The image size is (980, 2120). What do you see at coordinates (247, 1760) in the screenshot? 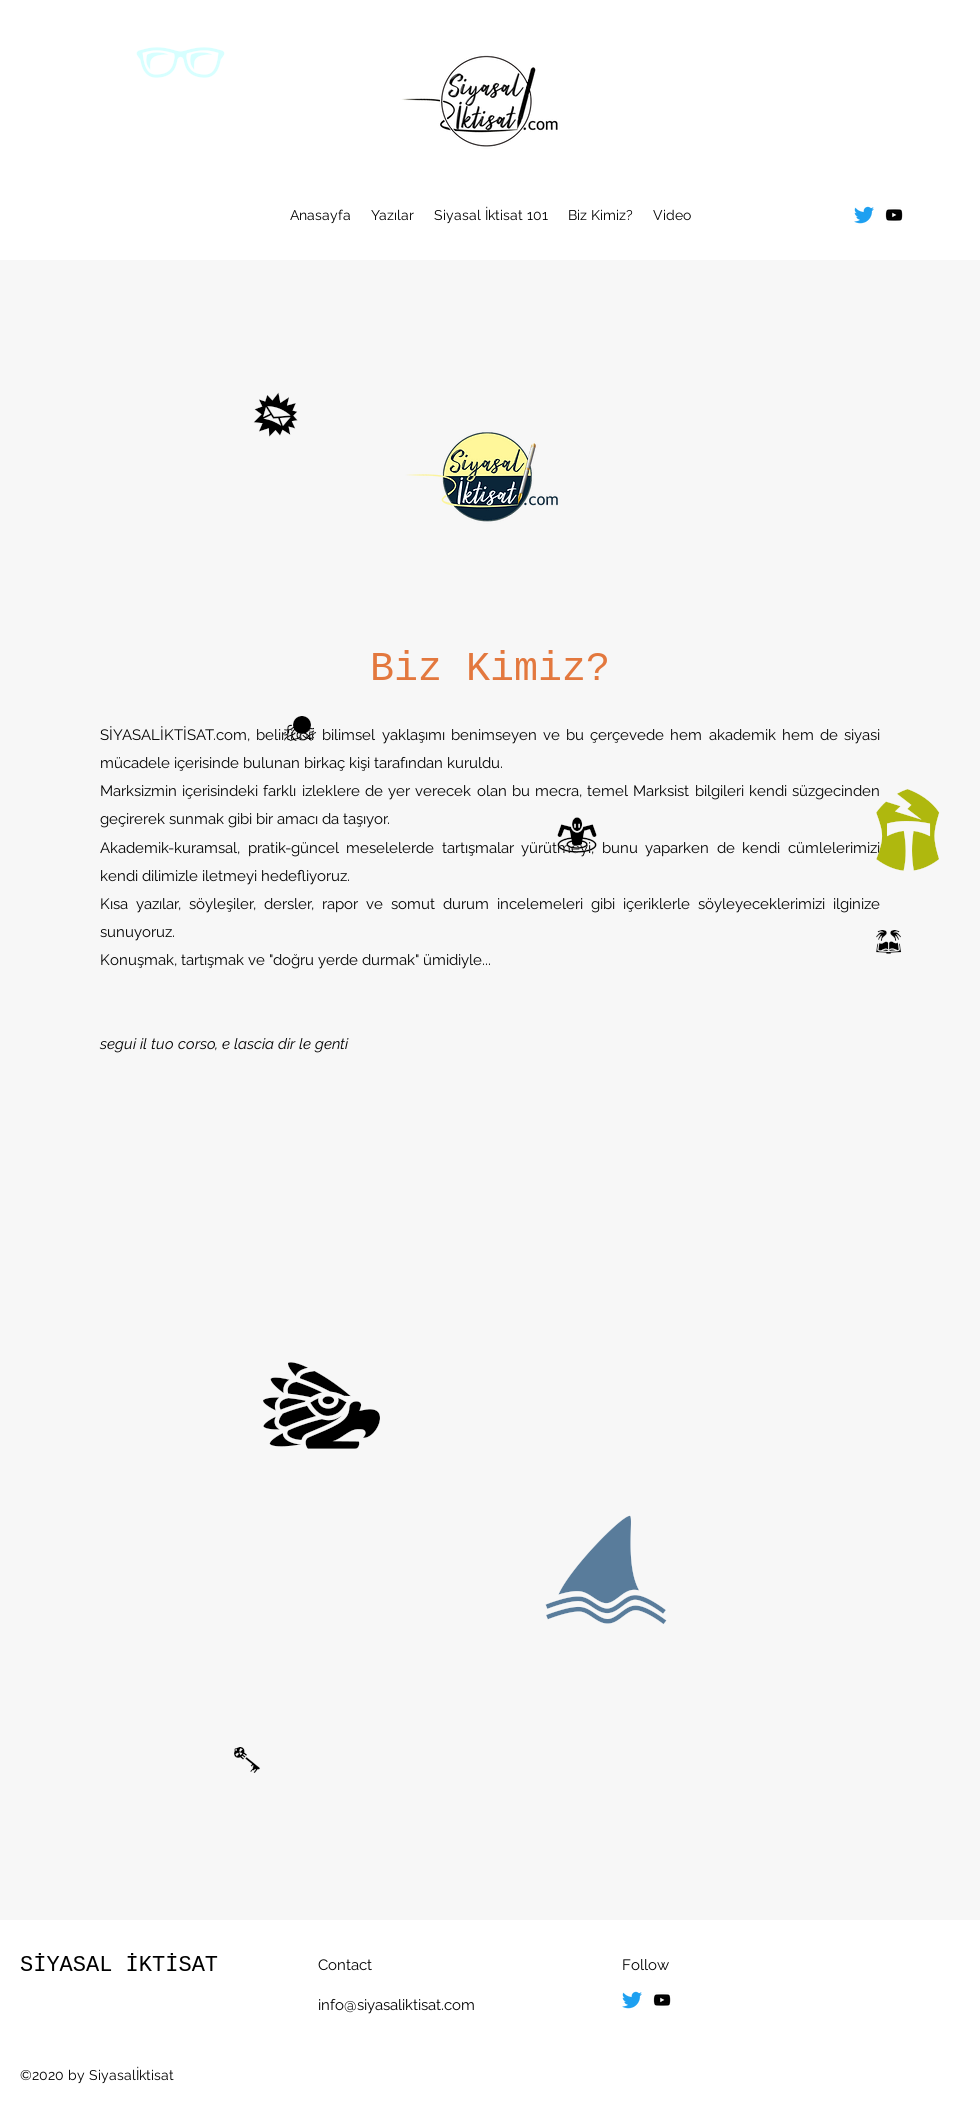
I see `access master or admin permissions` at bounding box center [247, 1760].